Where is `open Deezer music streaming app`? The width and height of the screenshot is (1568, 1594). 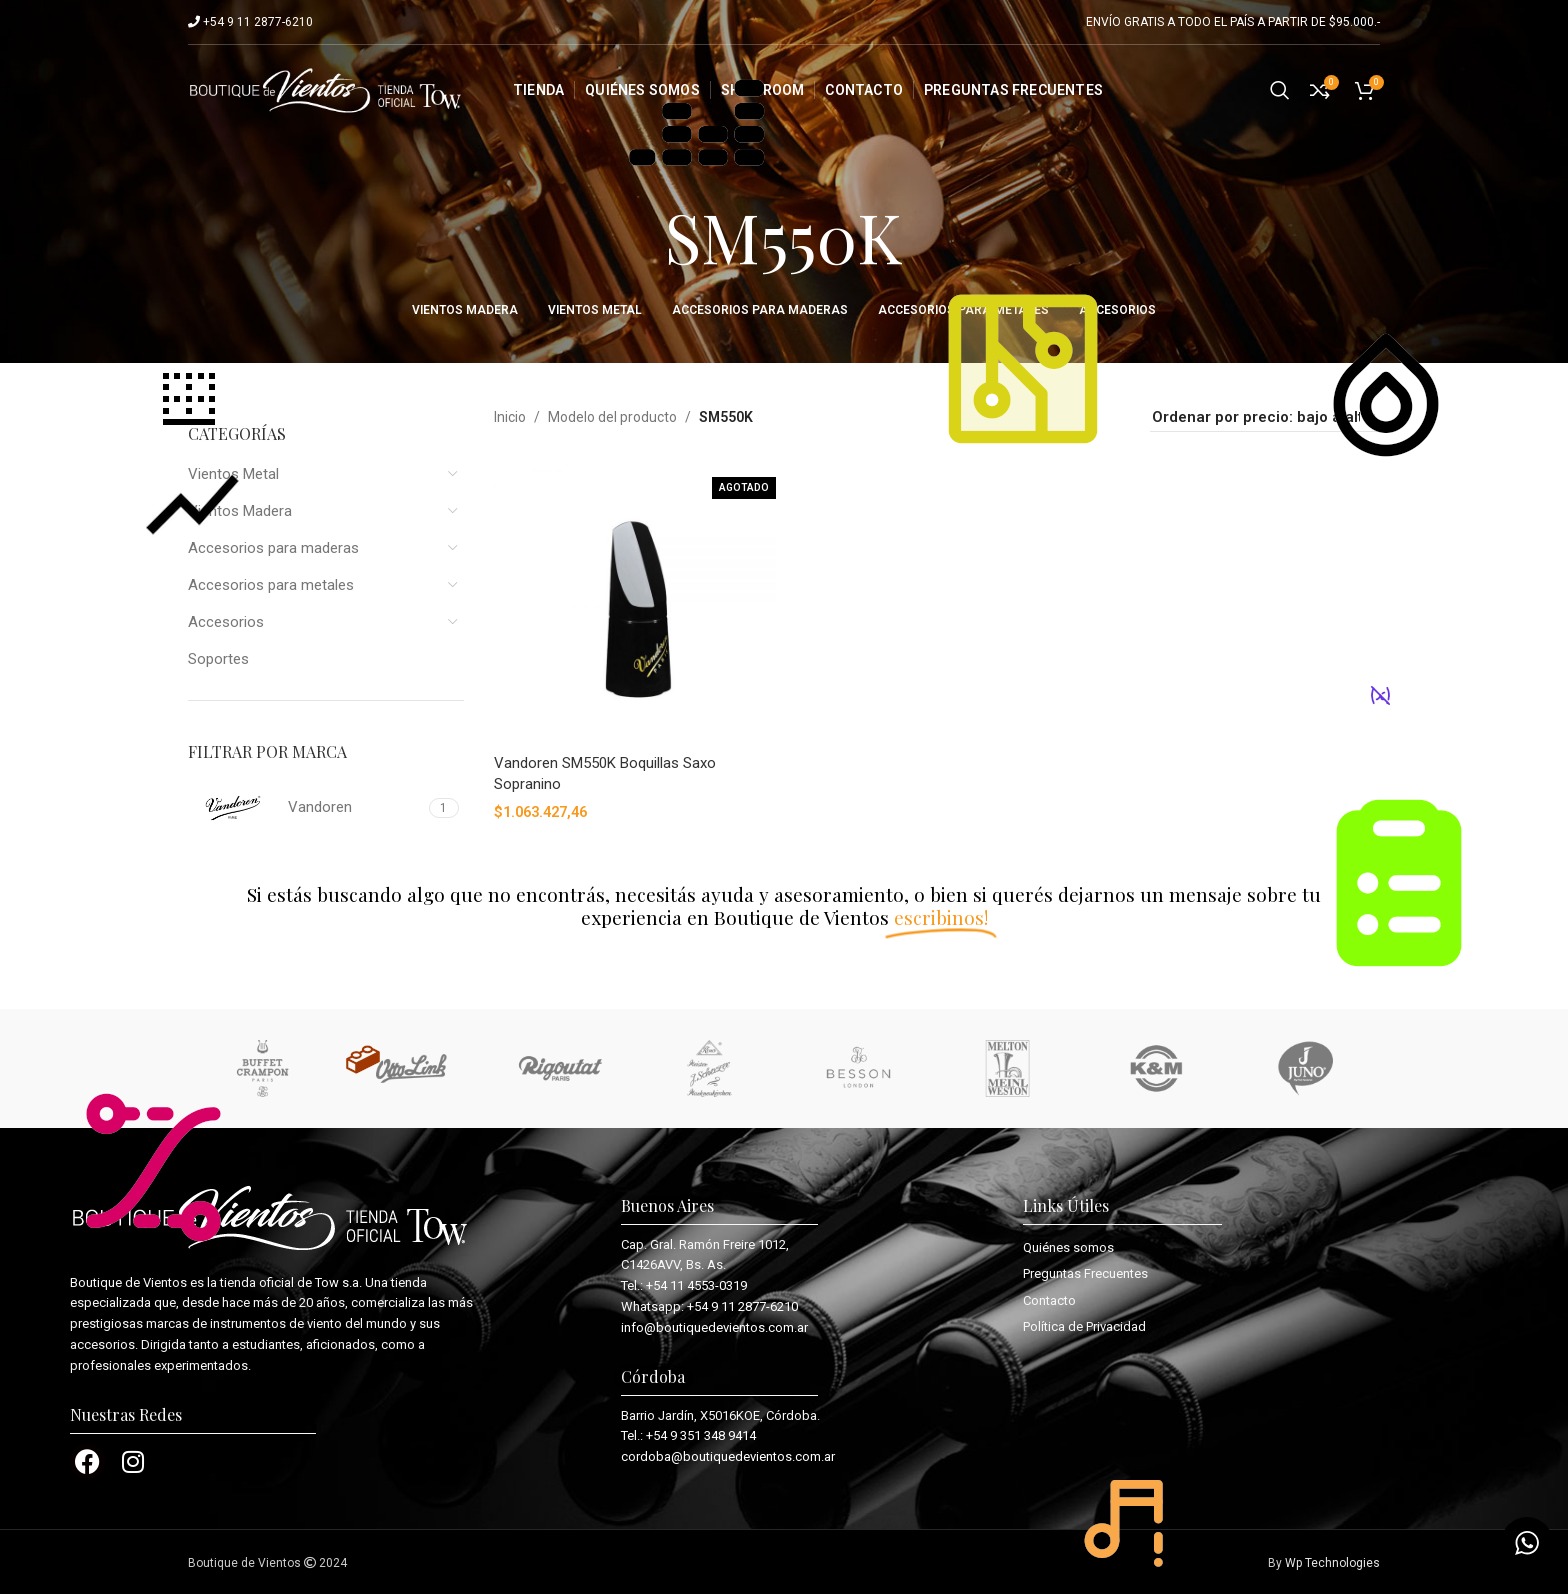 open Deezer music streaming app is located at coordinates (695, 126).